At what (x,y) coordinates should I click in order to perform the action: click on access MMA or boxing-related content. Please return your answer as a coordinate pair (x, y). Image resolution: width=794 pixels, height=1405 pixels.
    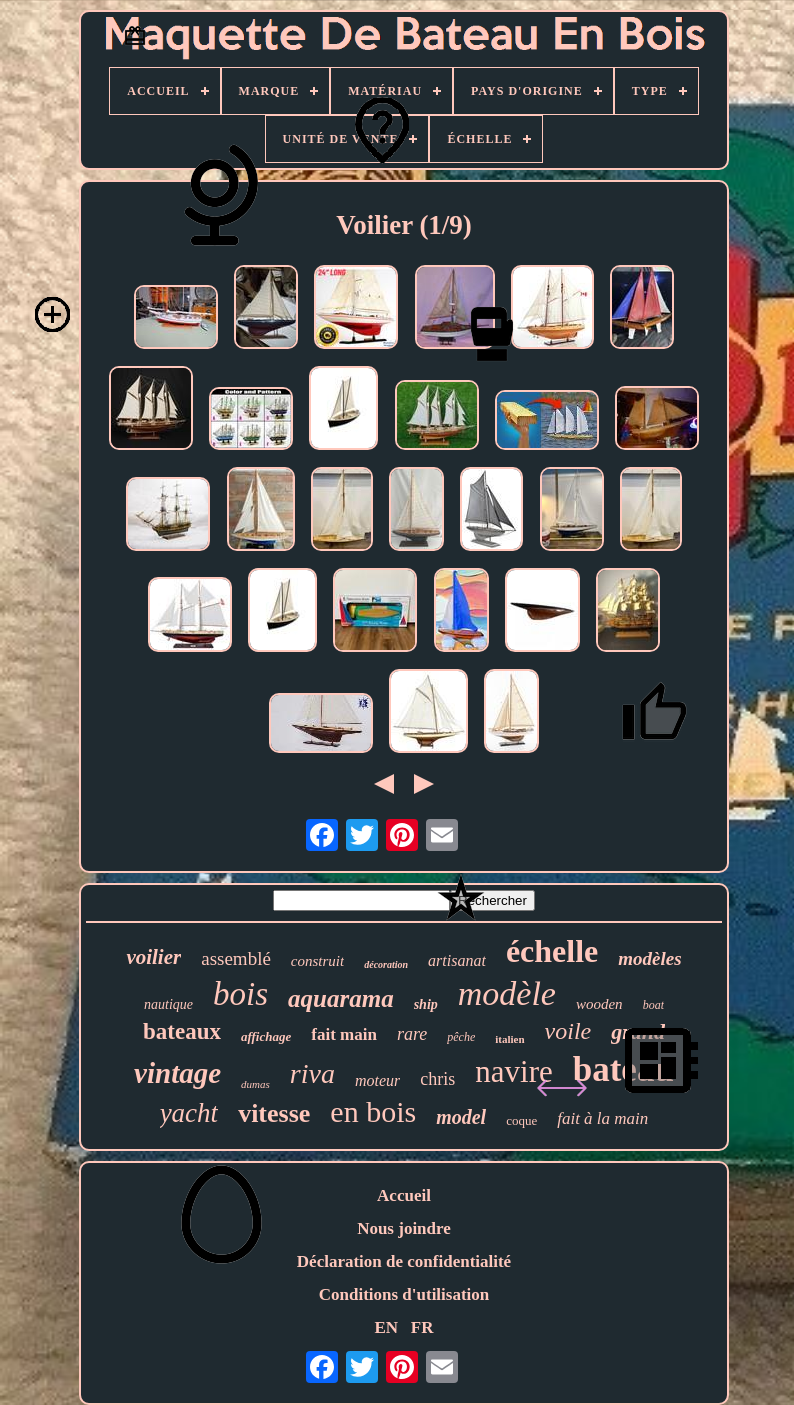
    Looking at the image, I should click on (492, 334).